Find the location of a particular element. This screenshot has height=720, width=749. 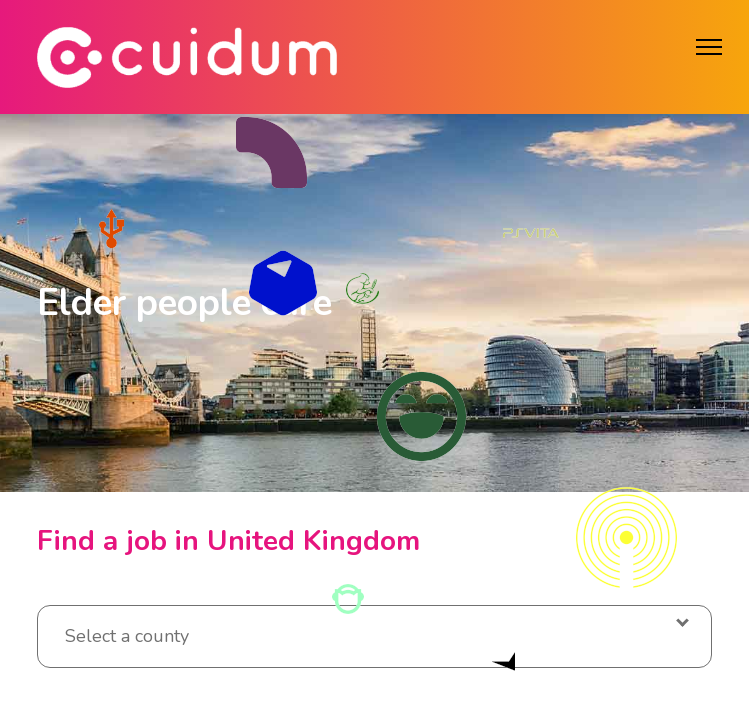

visit the CodeMirror website or documentation is located at coordinates (362, 288).